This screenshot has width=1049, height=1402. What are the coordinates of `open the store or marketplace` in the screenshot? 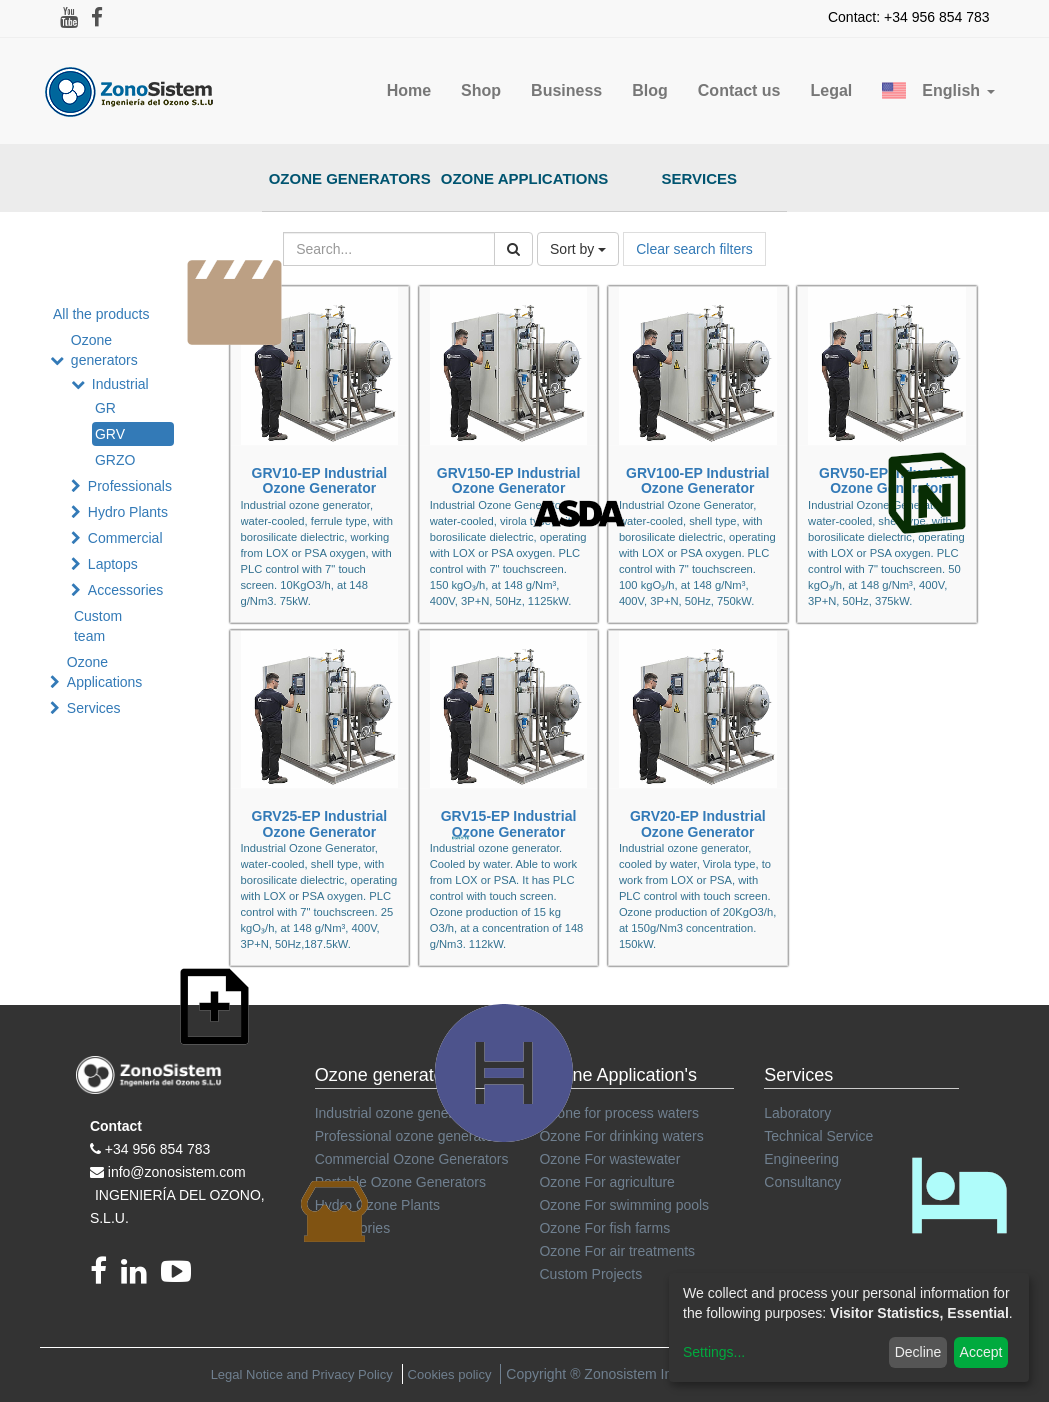 It's located at (334, 1211).